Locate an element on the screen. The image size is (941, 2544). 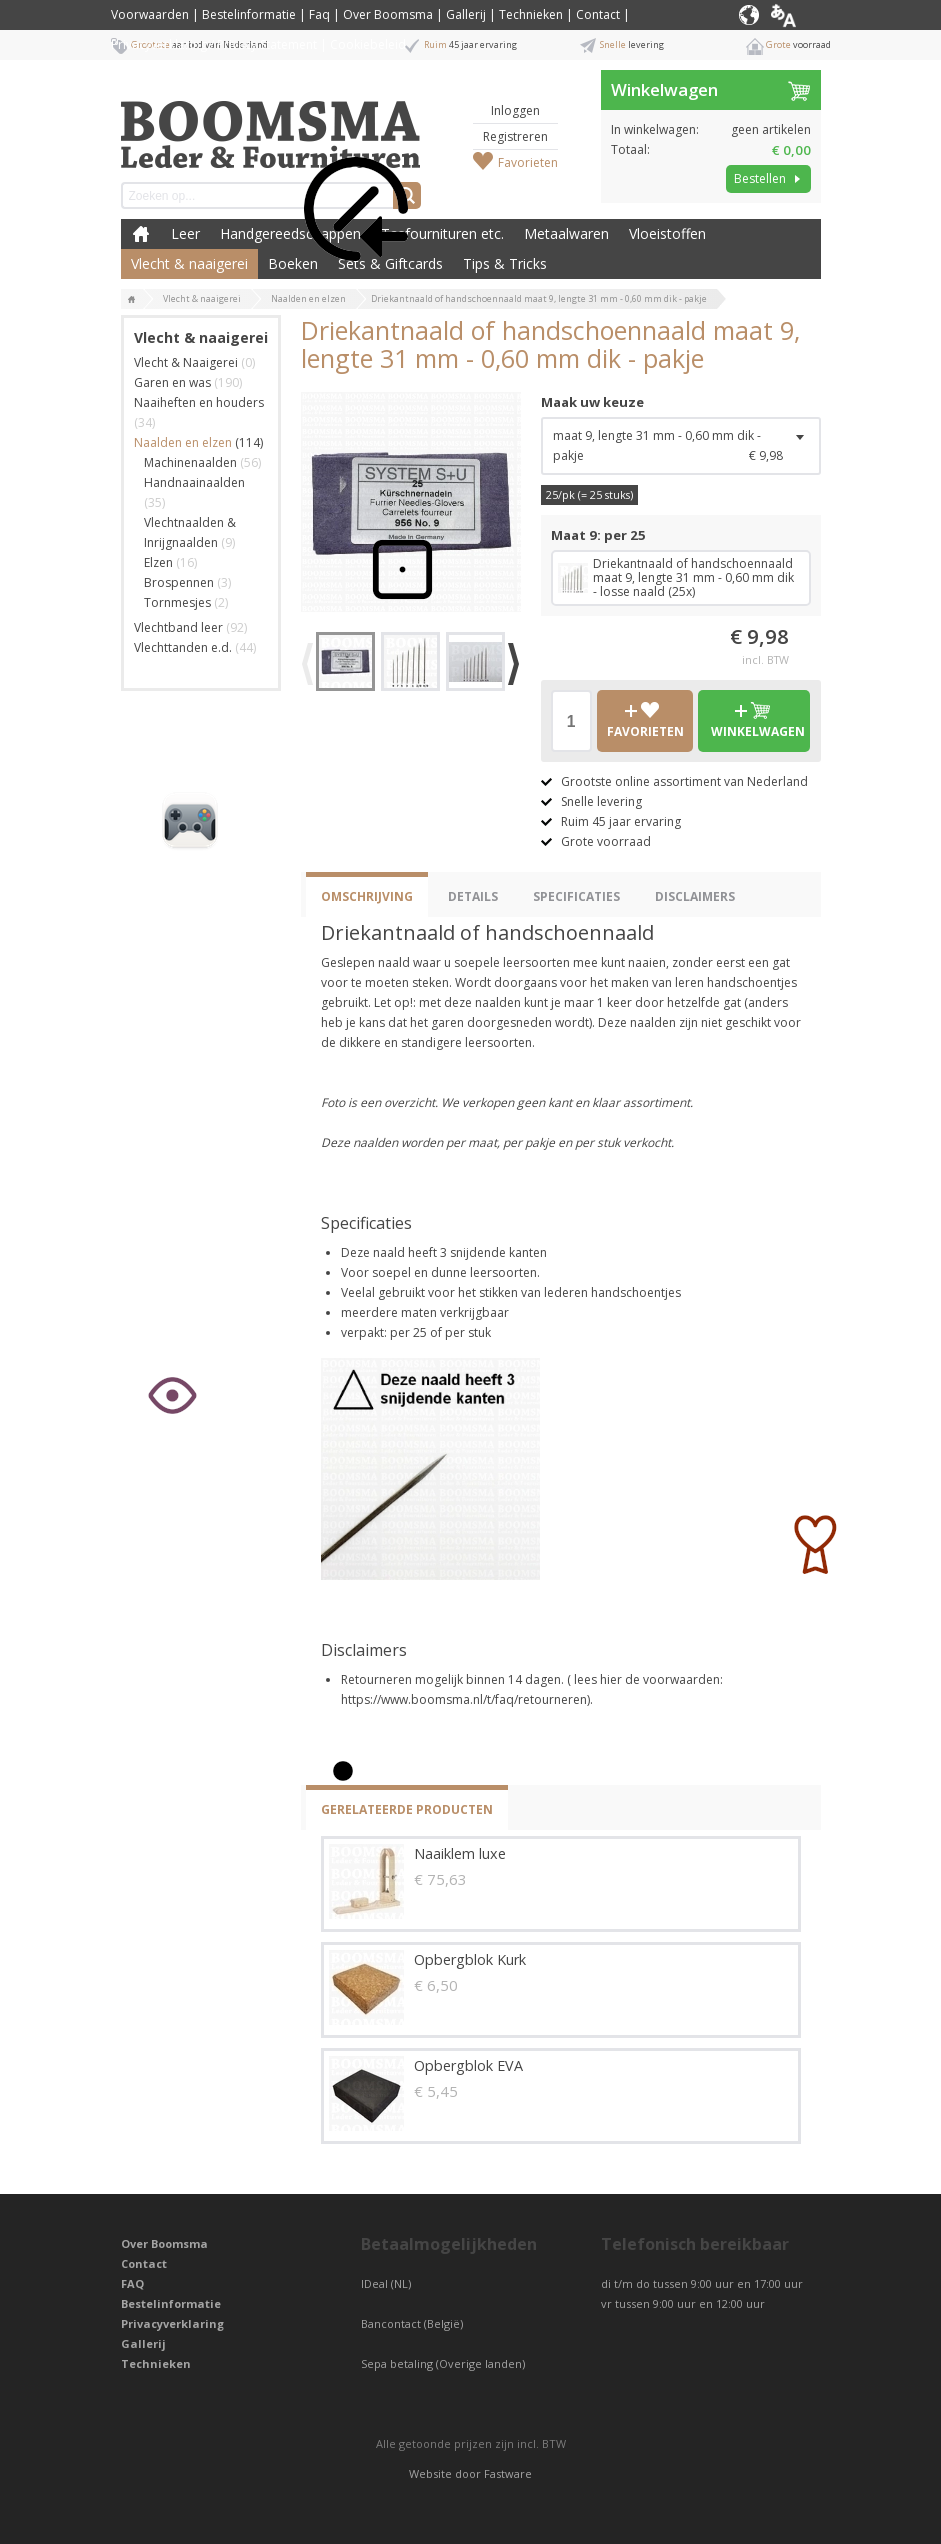
game controller input device settings is located at coordinates (190, 820).